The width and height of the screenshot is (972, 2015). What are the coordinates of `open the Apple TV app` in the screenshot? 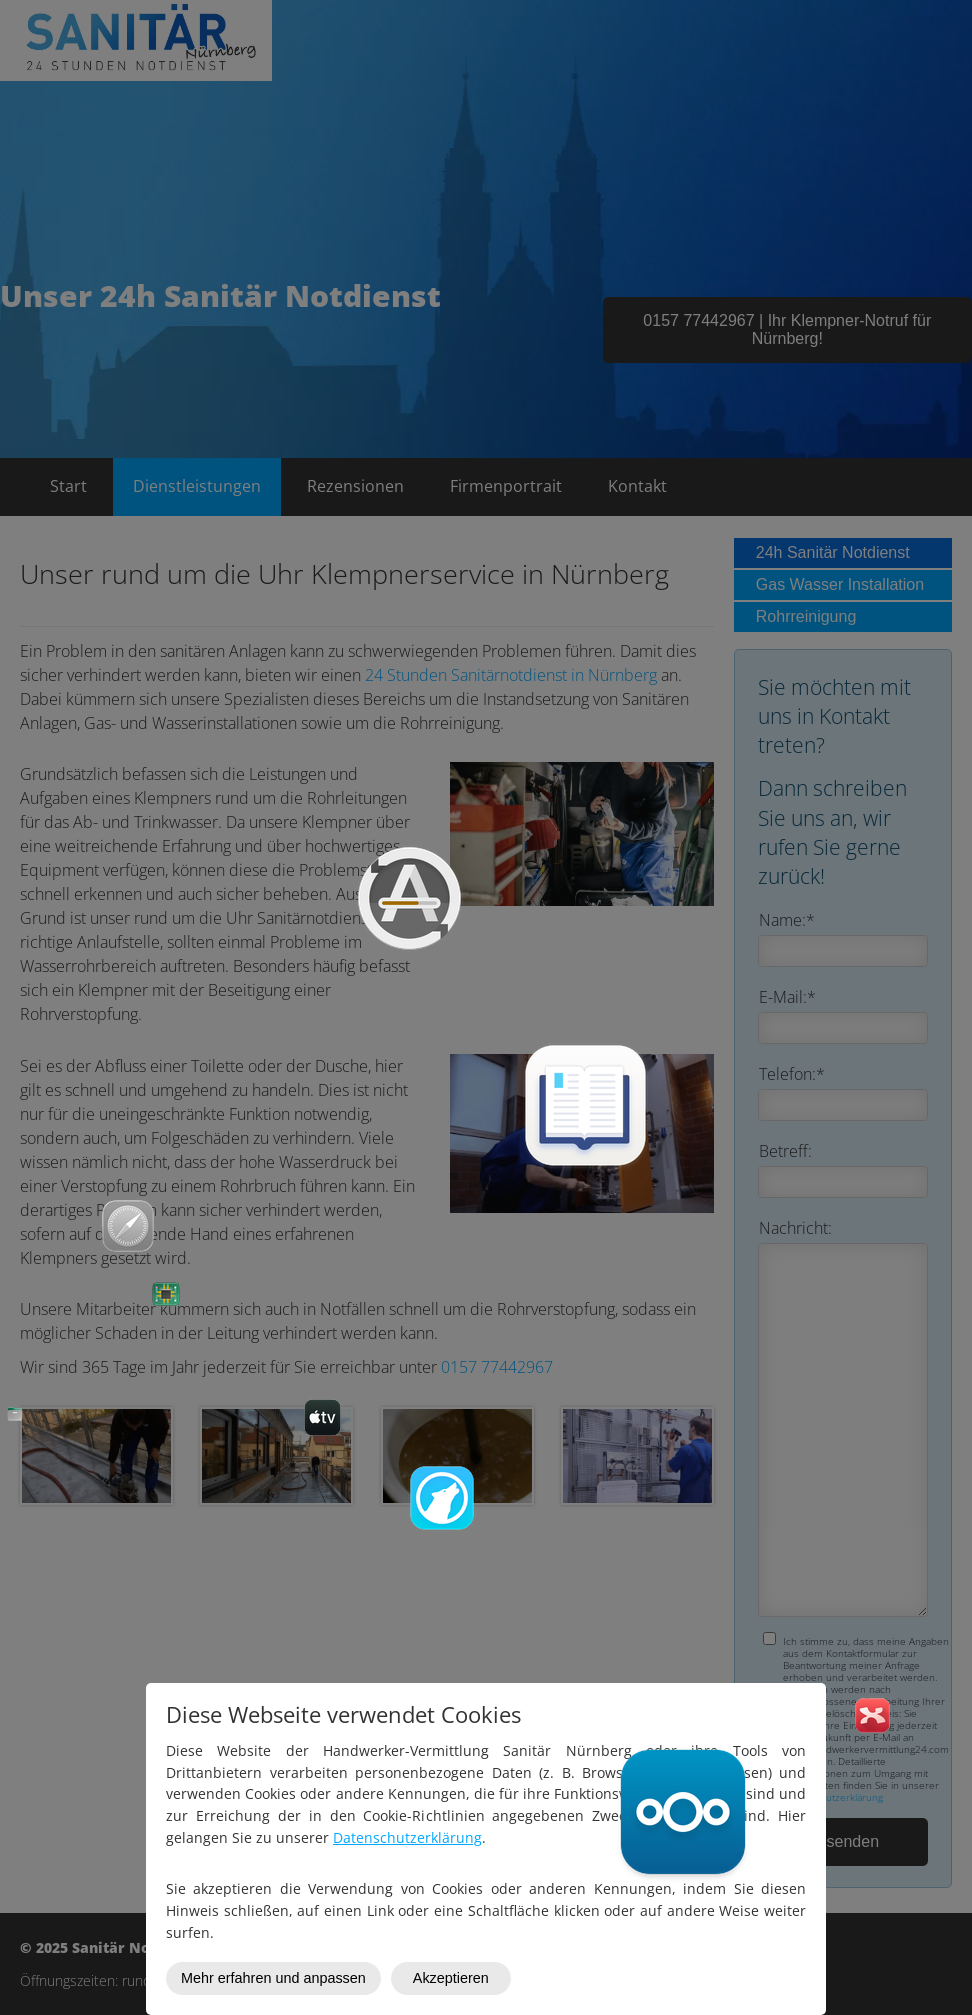 It's located at (322, 1417).